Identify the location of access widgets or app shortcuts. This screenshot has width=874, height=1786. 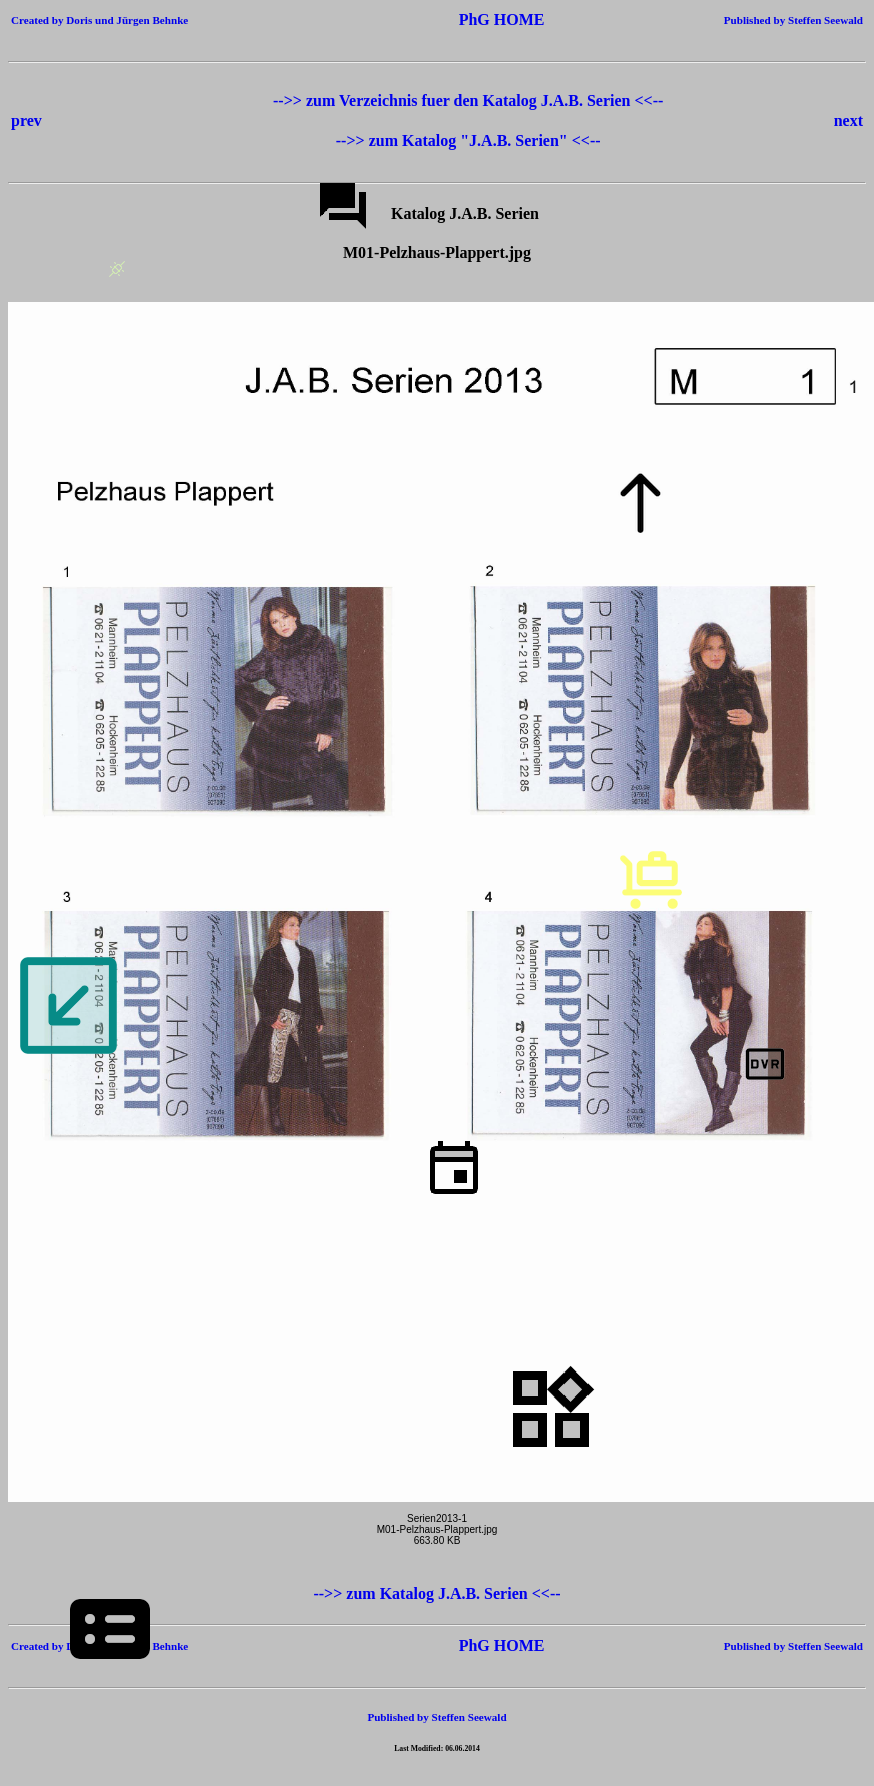
(551, 1409).